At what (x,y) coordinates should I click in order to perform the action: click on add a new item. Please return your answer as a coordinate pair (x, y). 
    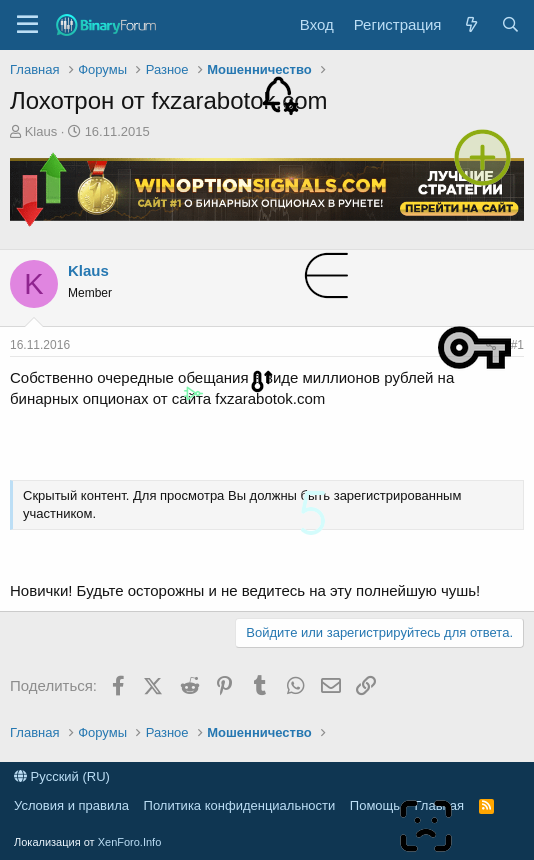
    Looking at the image, I should click on (482, 157).